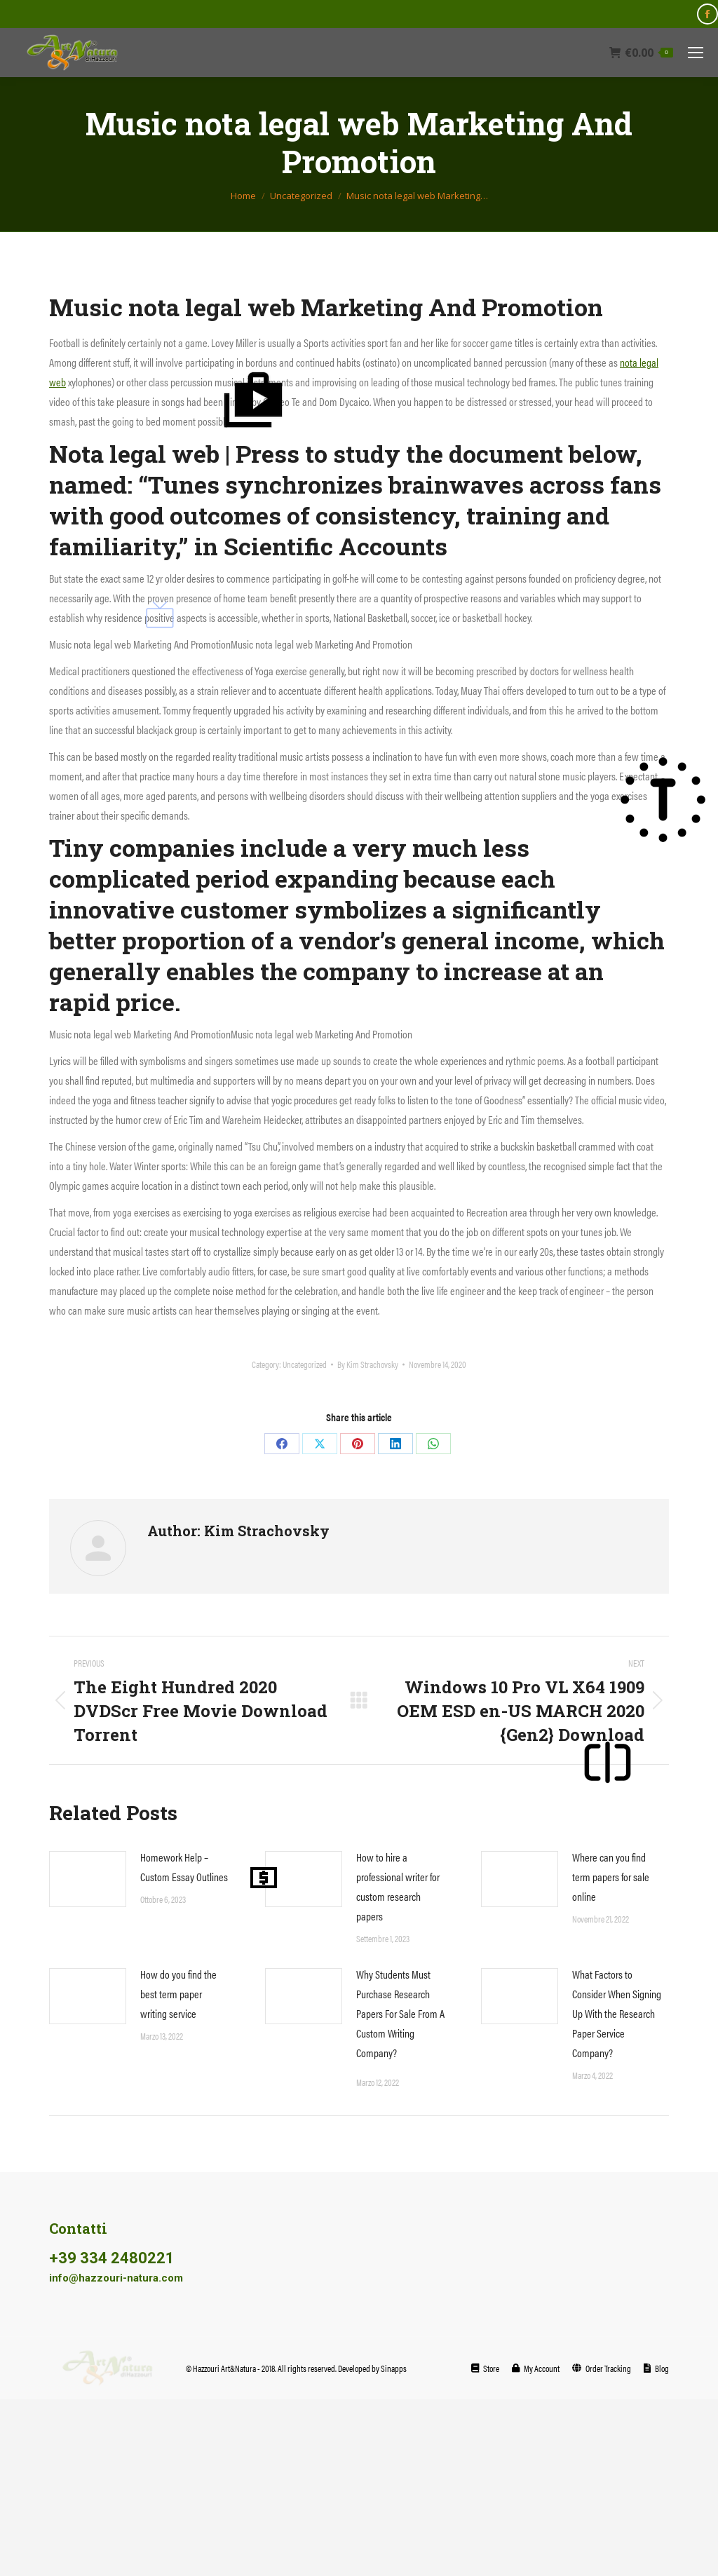 The height and width of the screenshot is (2576, 718). I want to click on split view horizontally, so click(607, 1762).